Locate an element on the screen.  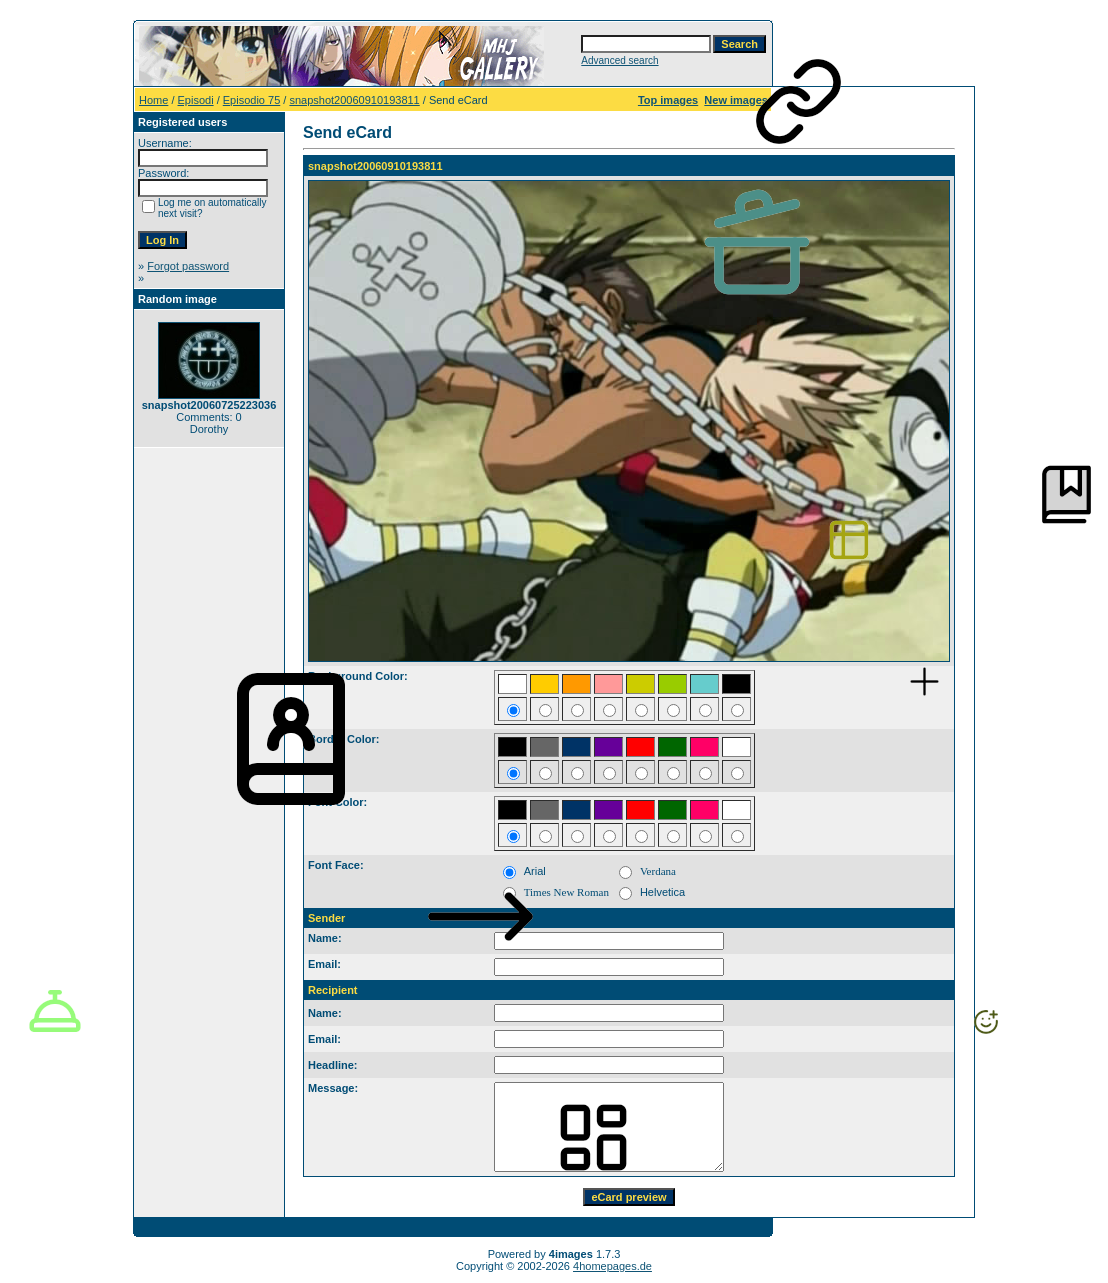
request concierge or front desk assistance is located at coordinates (55, 1011).